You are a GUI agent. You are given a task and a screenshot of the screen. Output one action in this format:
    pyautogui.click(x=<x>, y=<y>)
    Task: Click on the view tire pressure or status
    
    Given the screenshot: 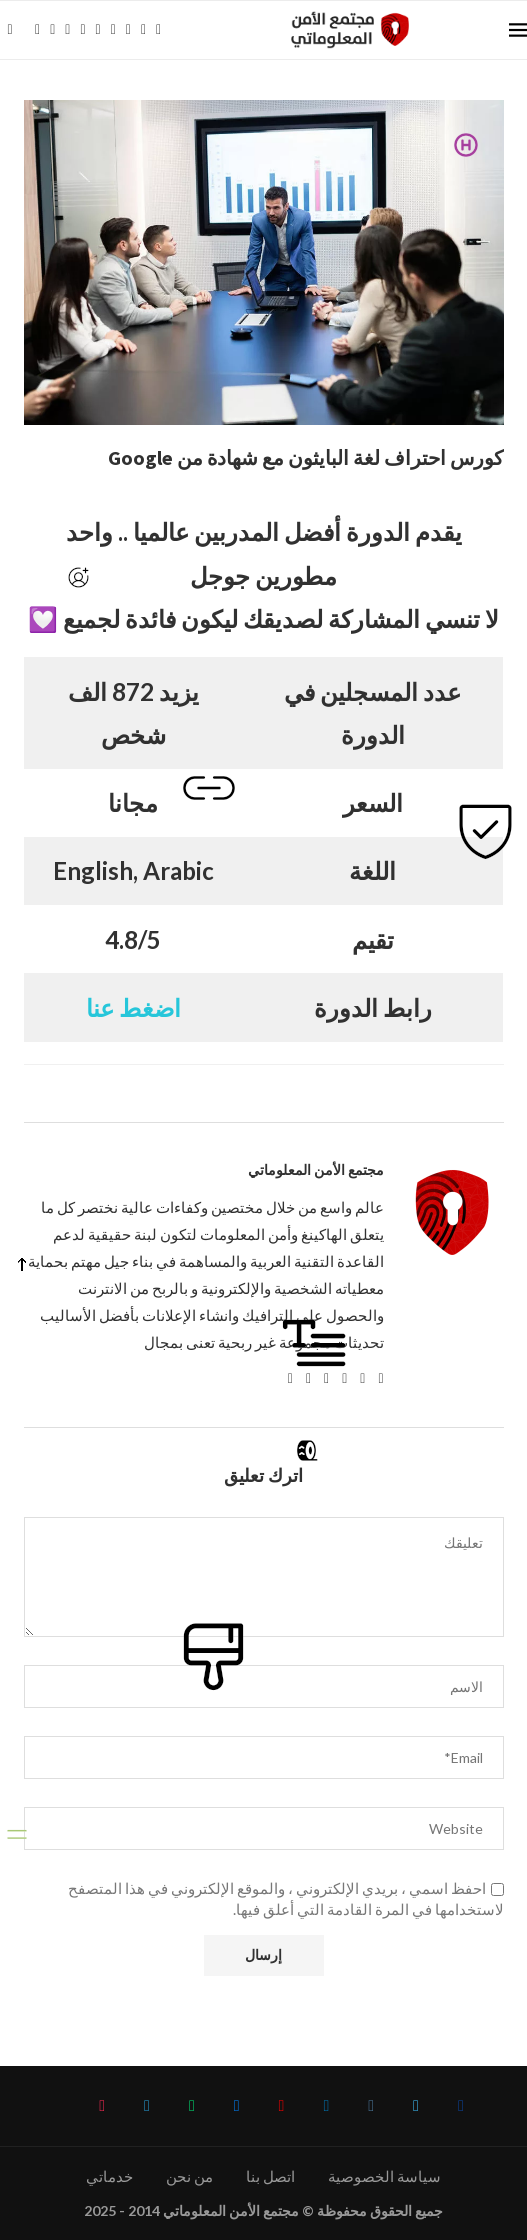 What is the action you would take?
    pyautogui.click(x=306, y=1450)
    